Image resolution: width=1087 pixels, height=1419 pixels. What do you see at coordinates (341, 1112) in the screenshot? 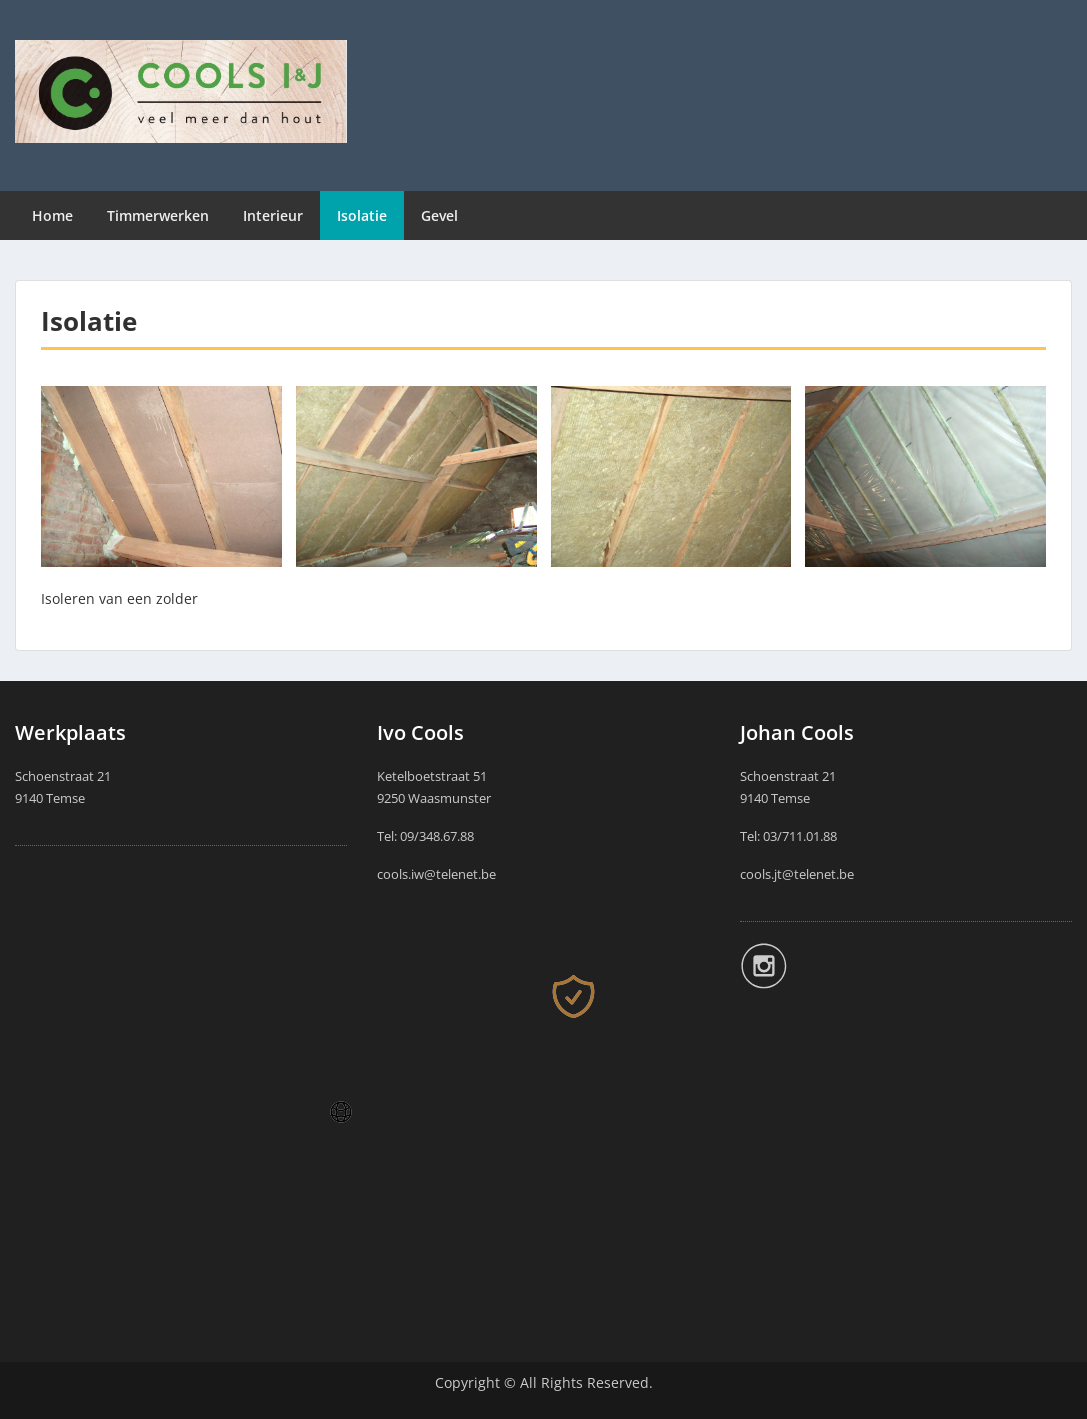
I see `switch to global or international settings` at bounding box center [341, 1112].